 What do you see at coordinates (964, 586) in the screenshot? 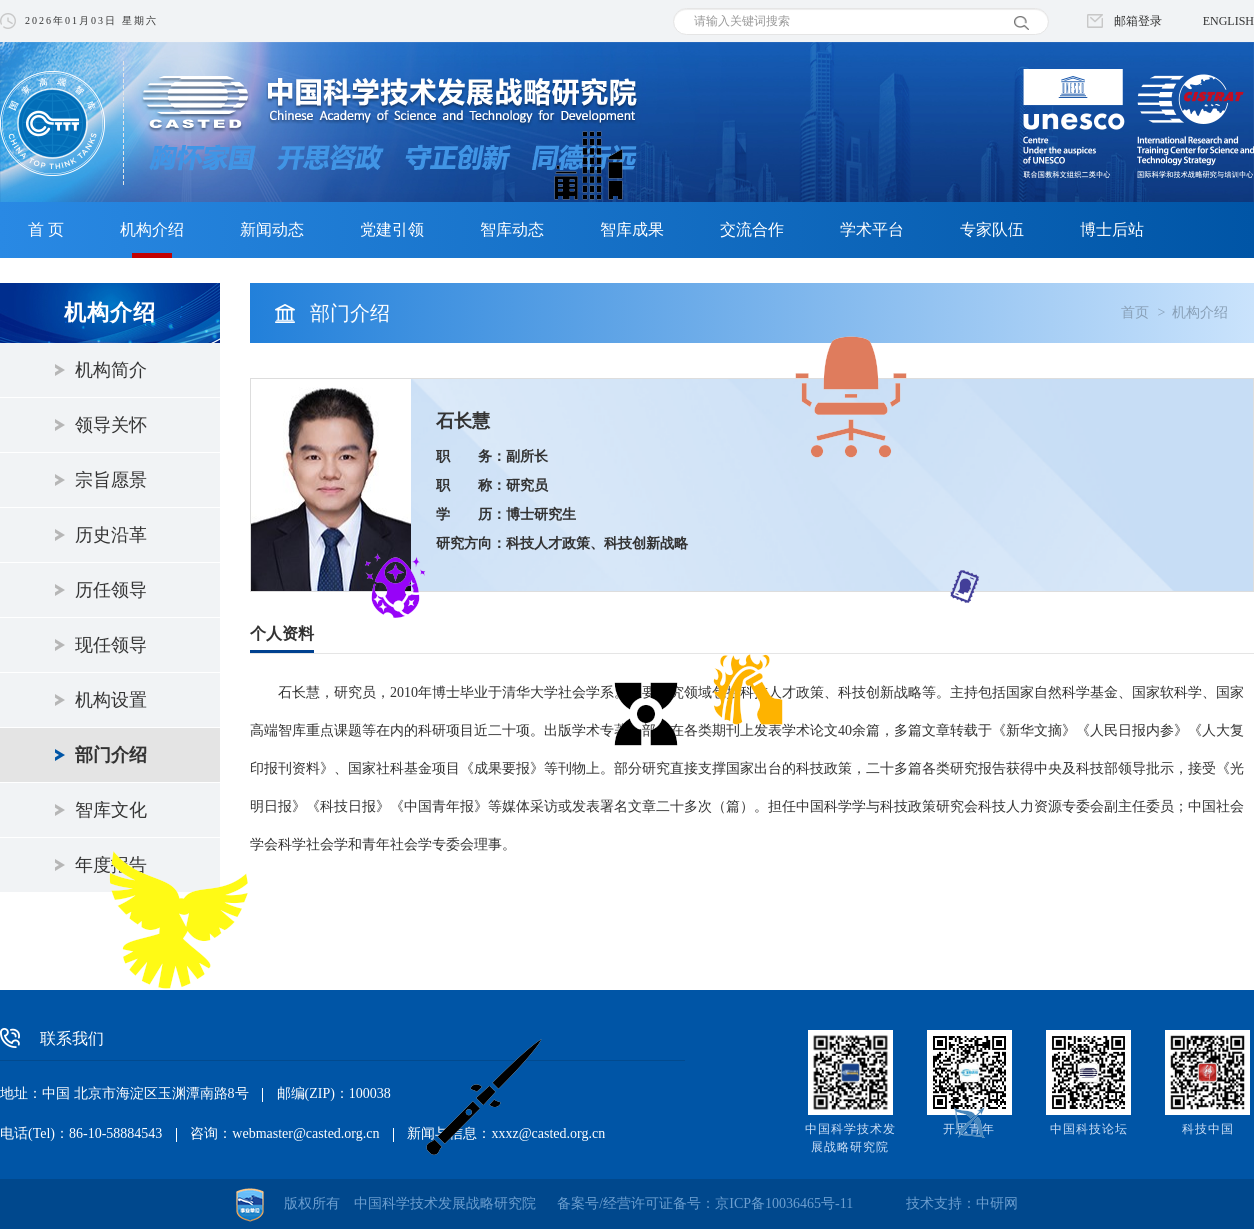
I see `send a letter or mail item` at bounding box center [964, 586].